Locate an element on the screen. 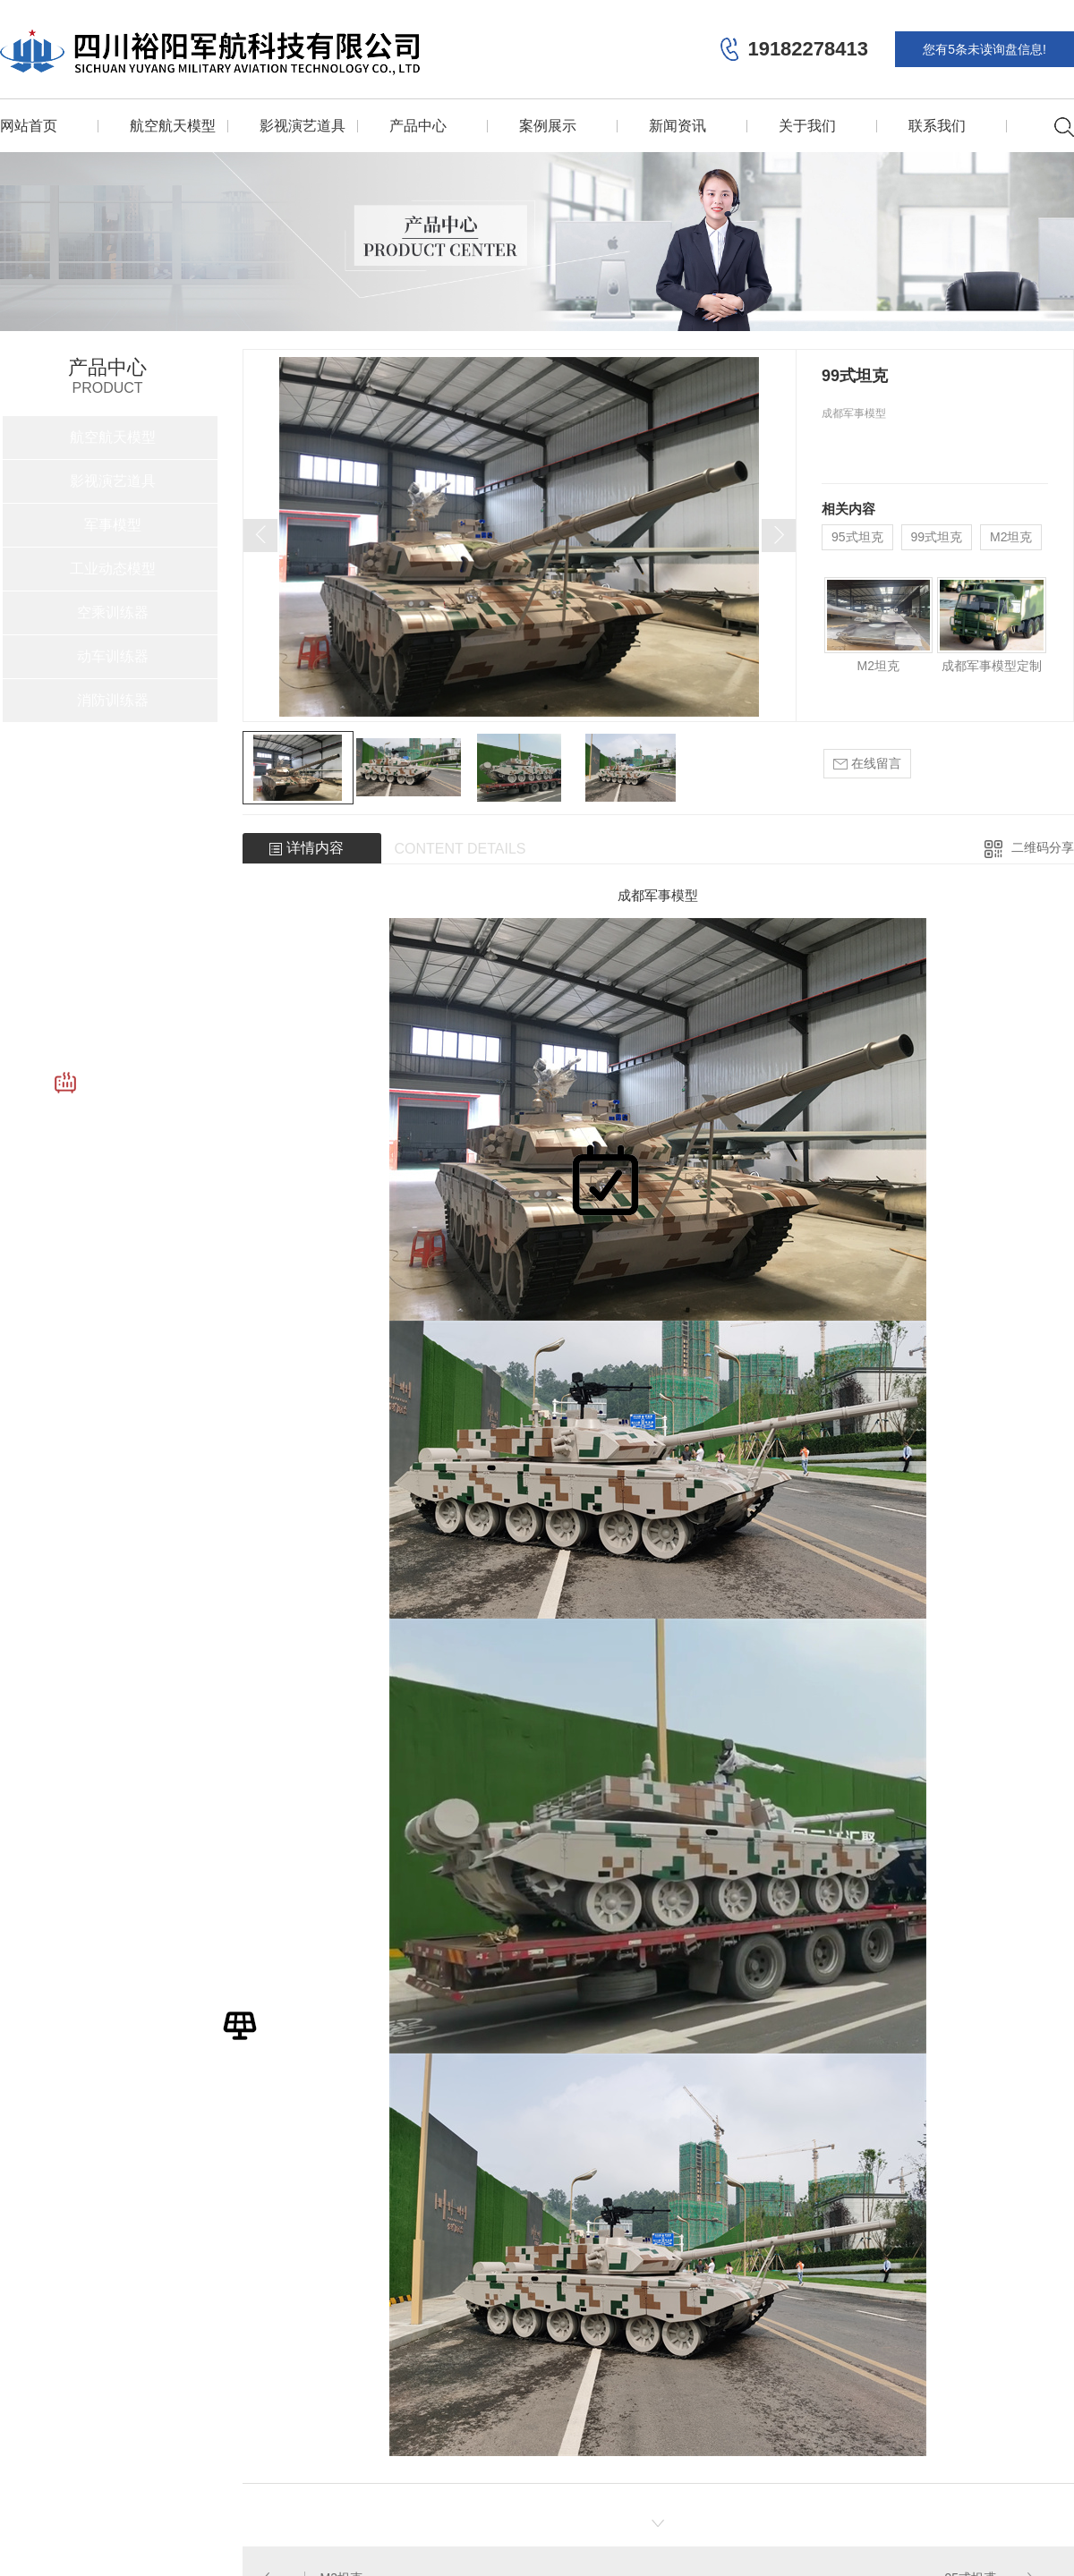 This screenshot has width=1074, height=2576. confirm or complete a scheduled event is located at coordinates (605, 1182).